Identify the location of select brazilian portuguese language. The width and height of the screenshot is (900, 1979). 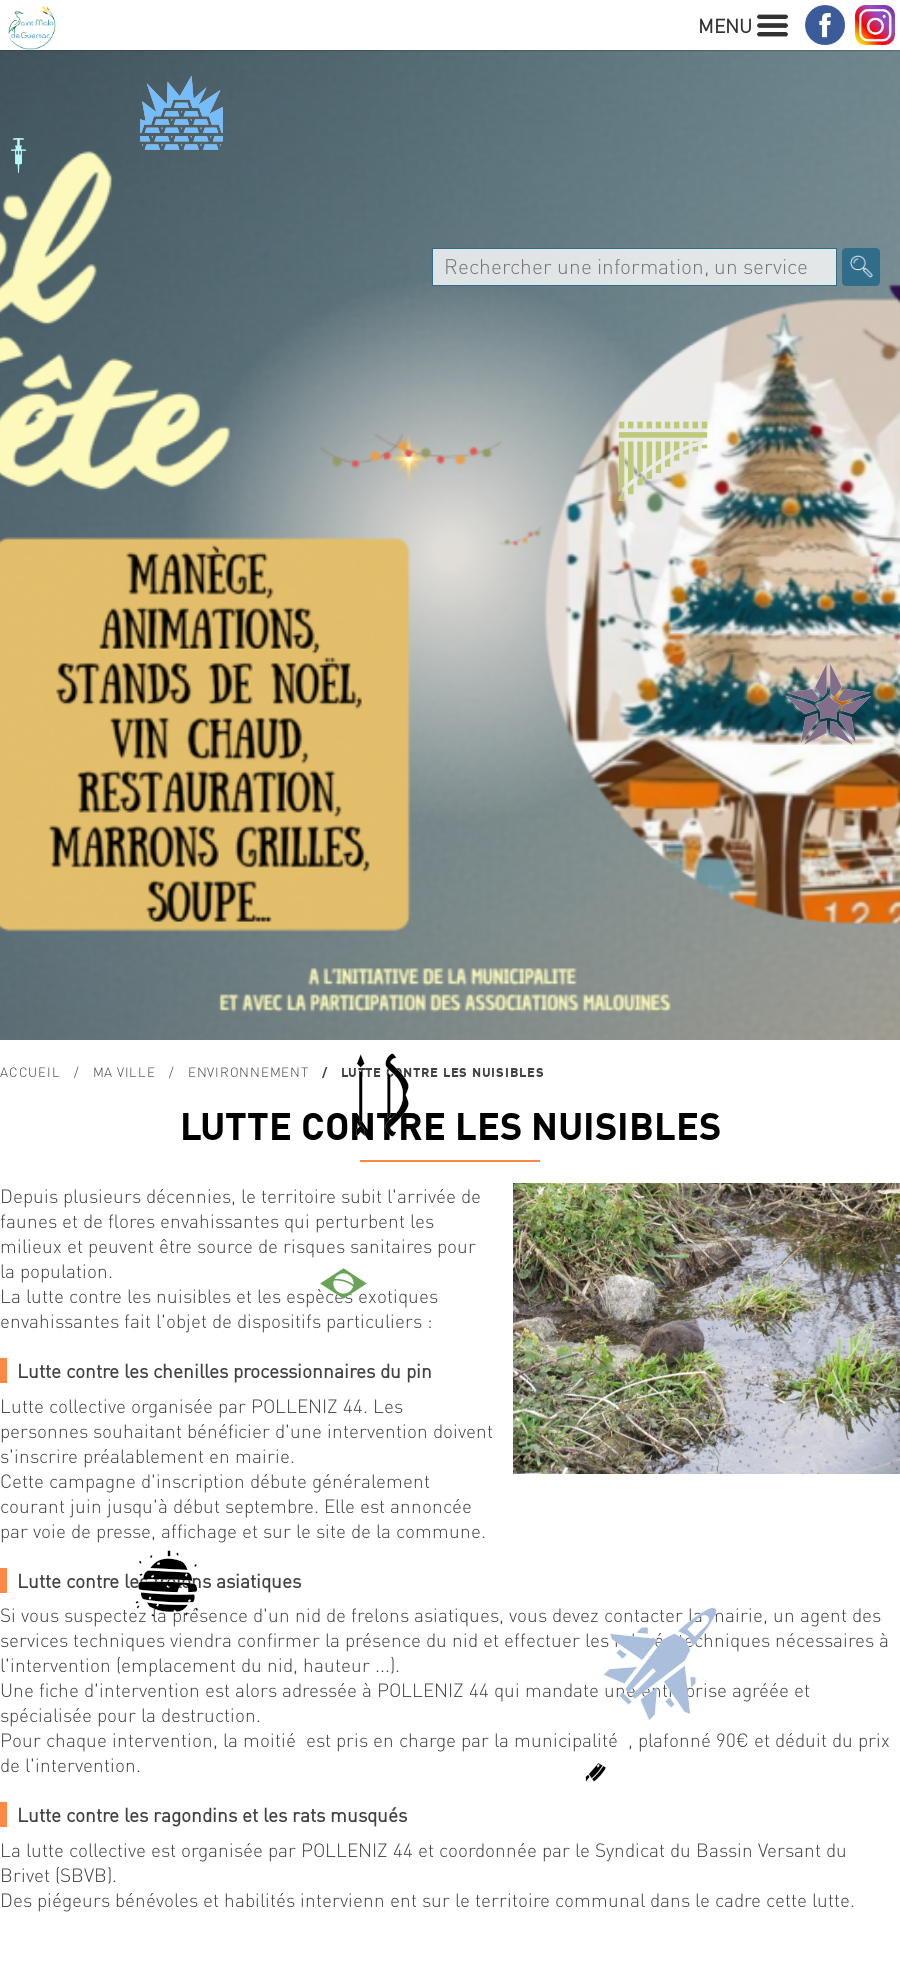
(343, 1283).